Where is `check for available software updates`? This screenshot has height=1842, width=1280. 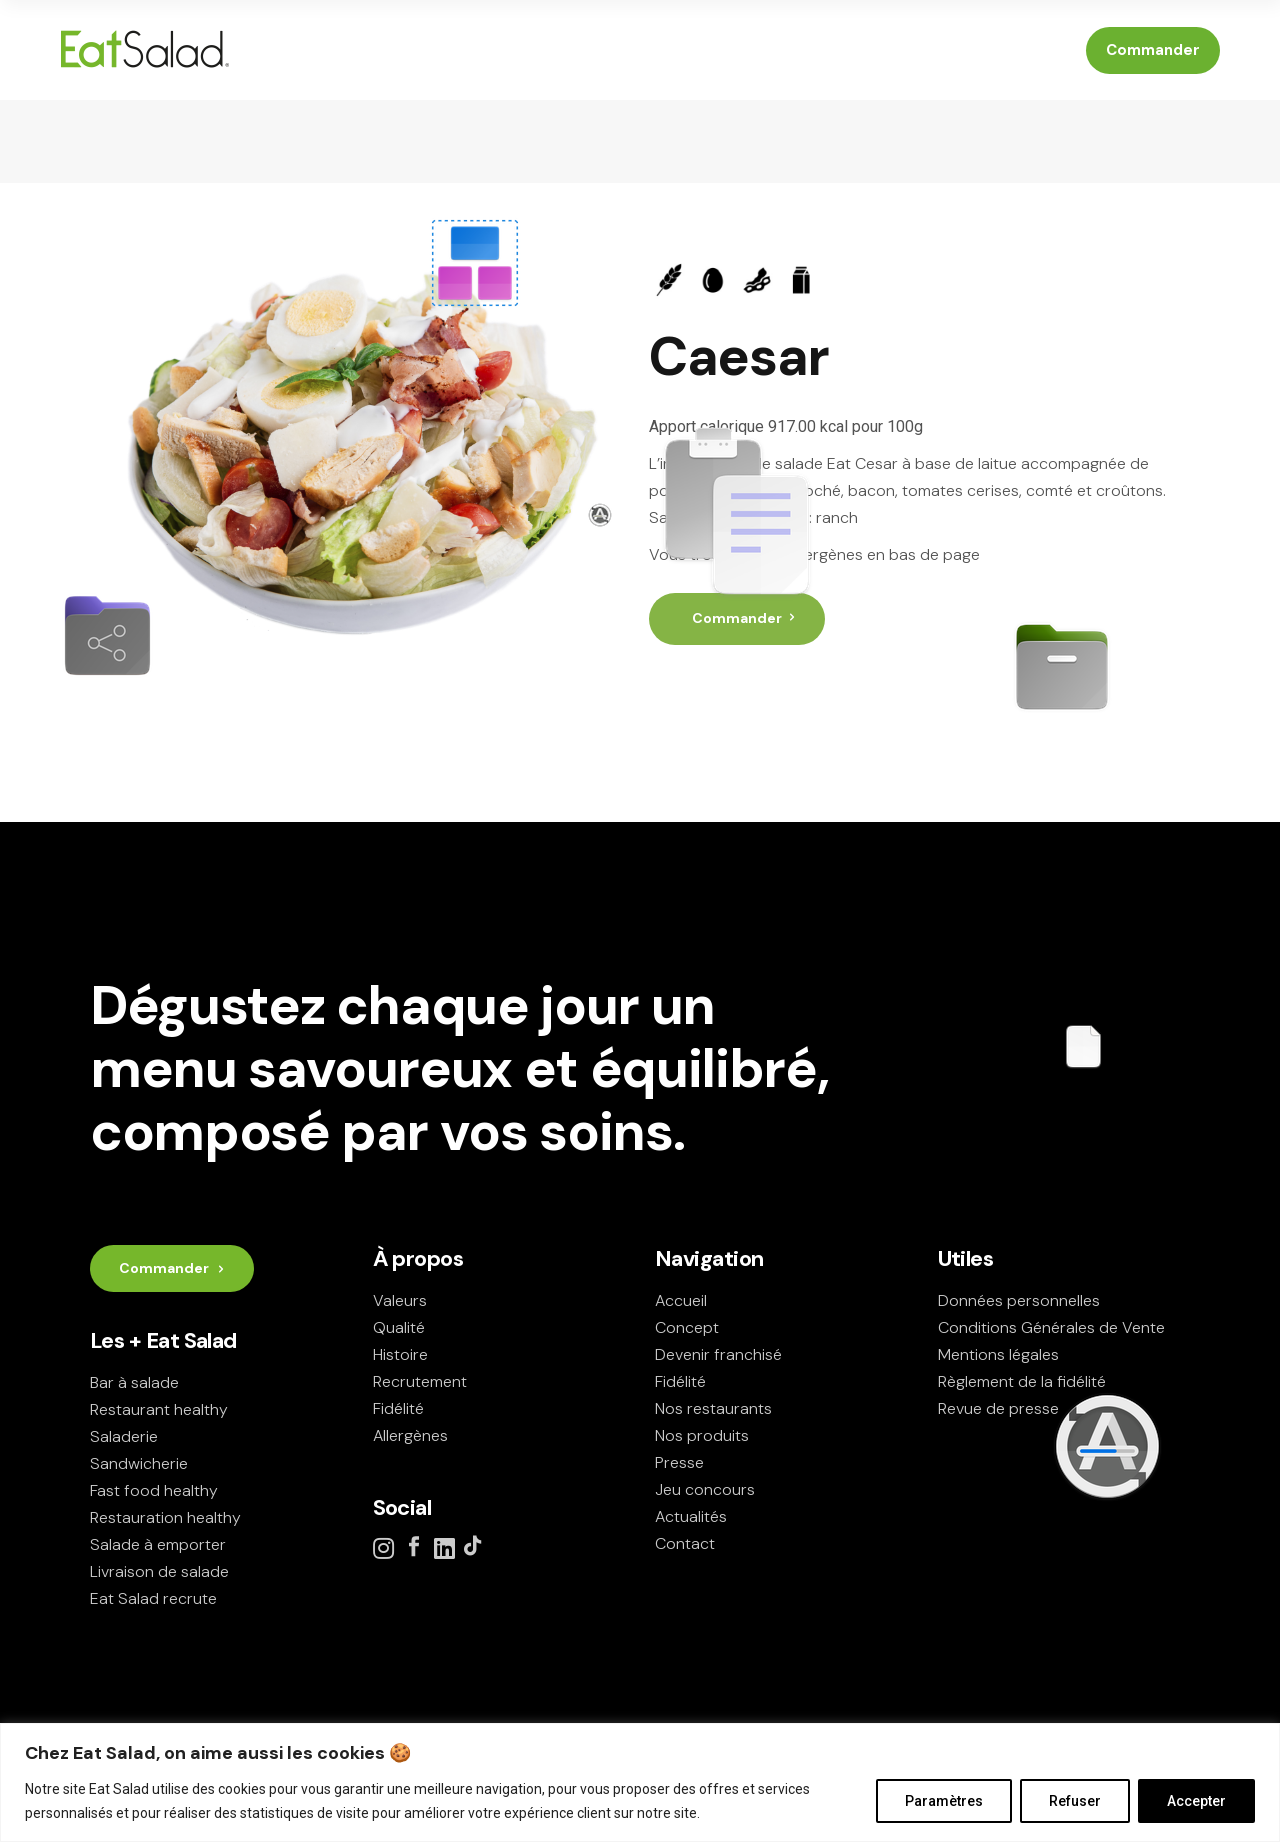 check for available software updates is located at coordinates (600, 515).